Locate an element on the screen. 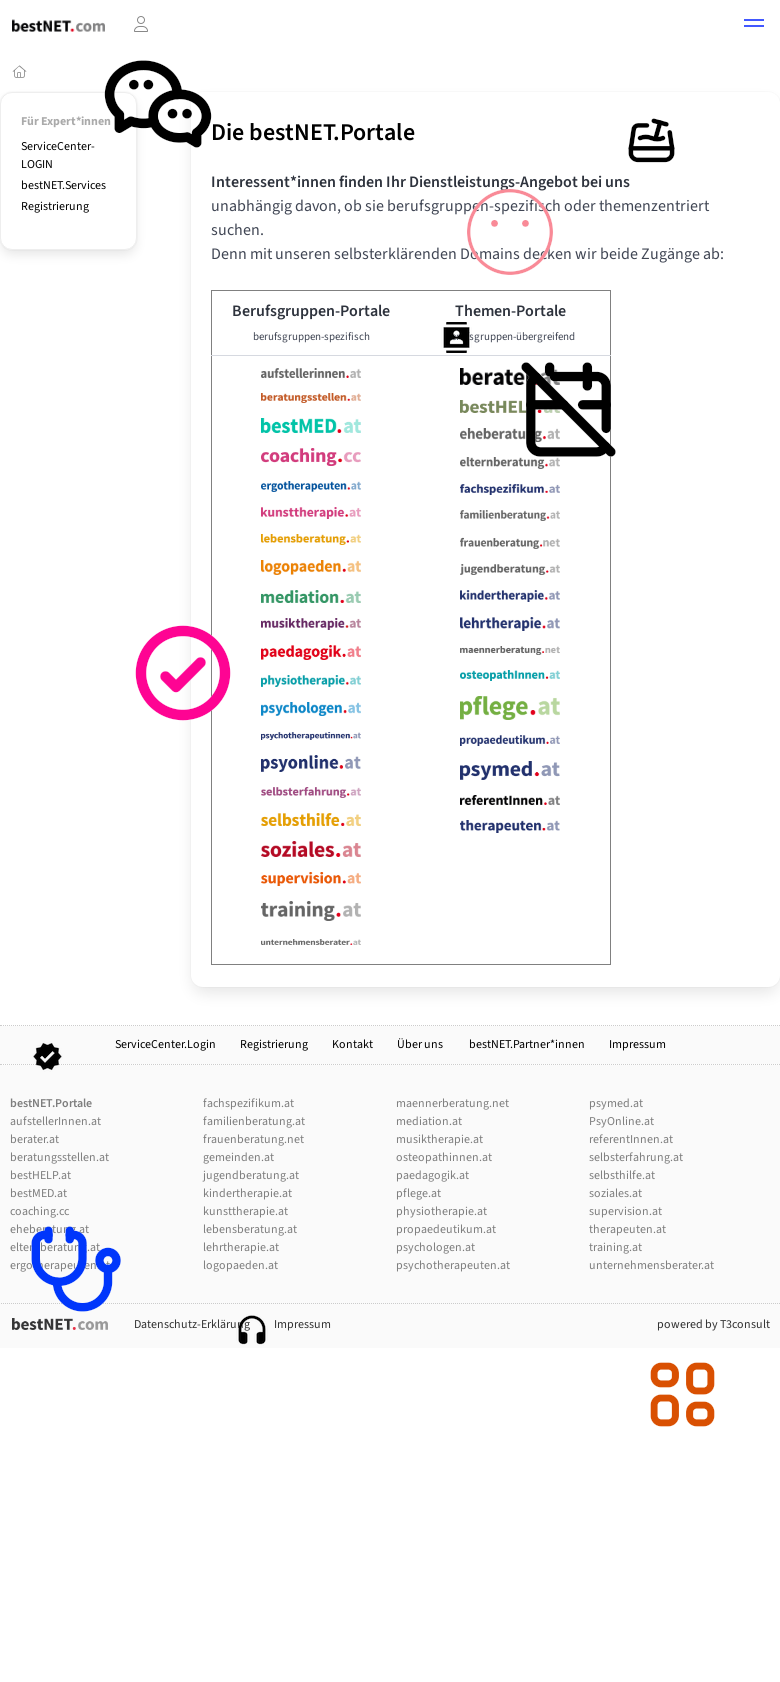 Image resolution: width=780 pixels, height=1682 pixels. access sandbox or testing environment is located at coordinates (651, 141).